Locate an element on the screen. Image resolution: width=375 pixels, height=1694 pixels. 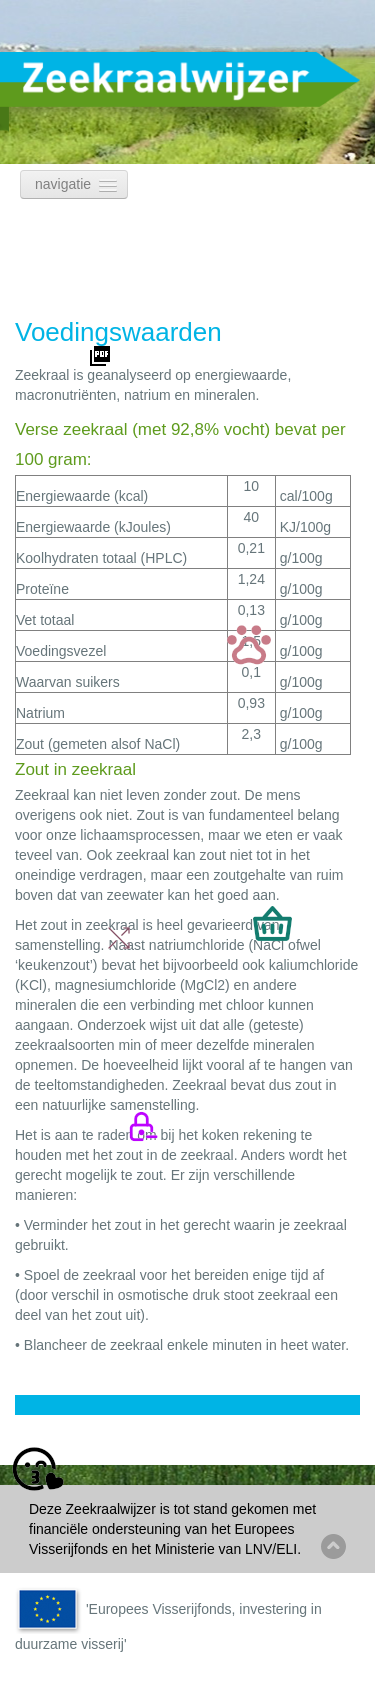
view your shopping basket is located at coordinates (272, 925).